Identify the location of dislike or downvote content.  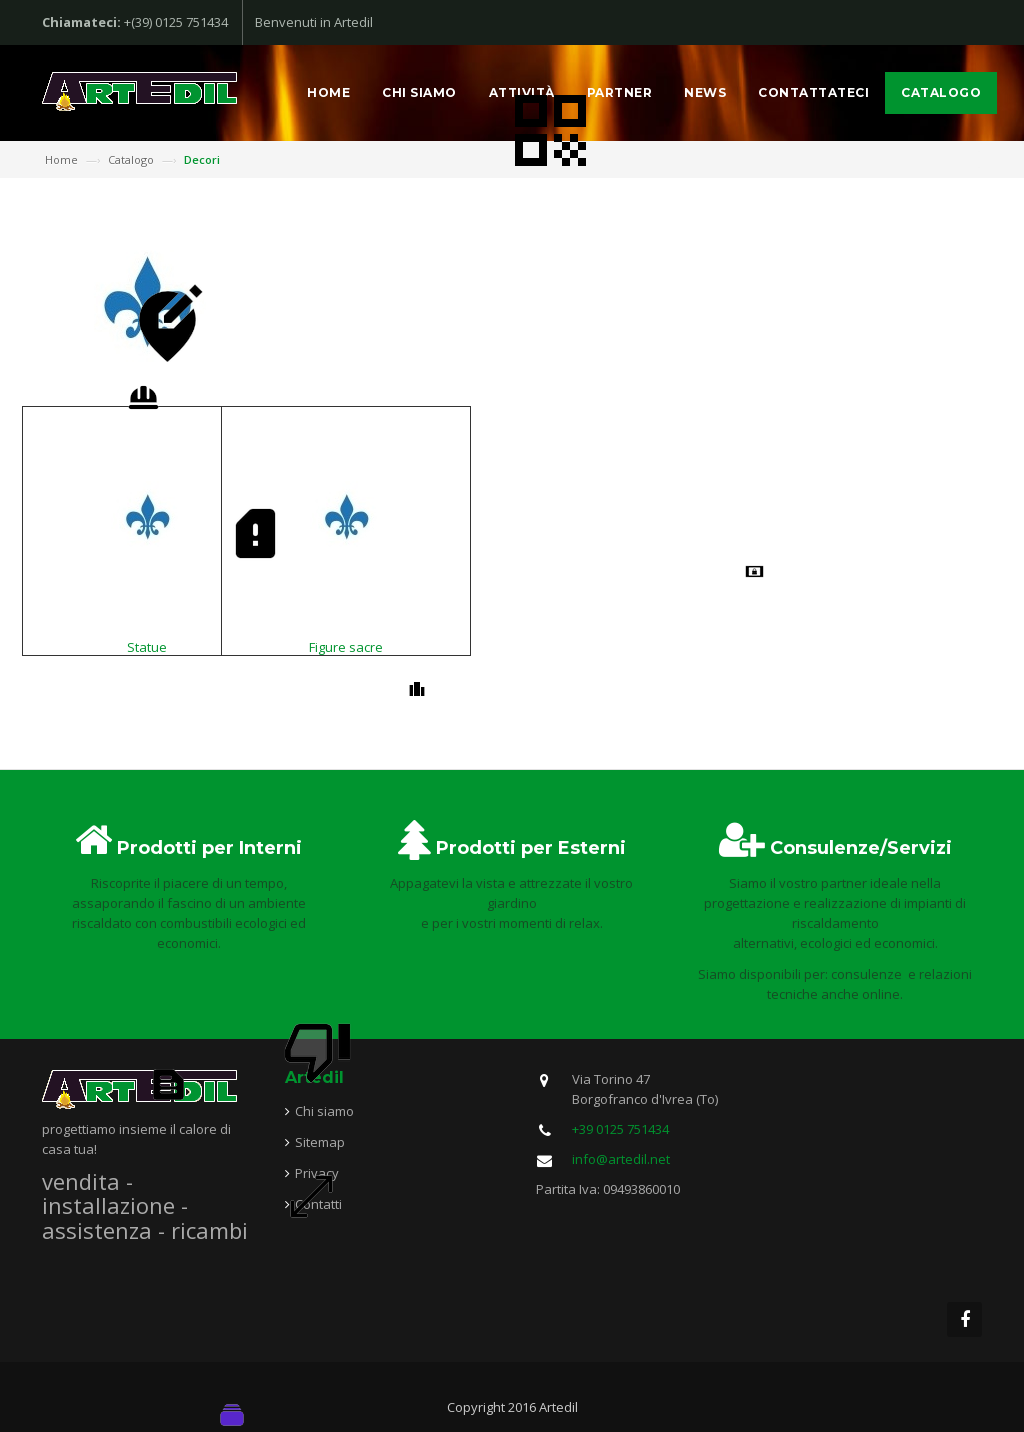
(317, 1050).